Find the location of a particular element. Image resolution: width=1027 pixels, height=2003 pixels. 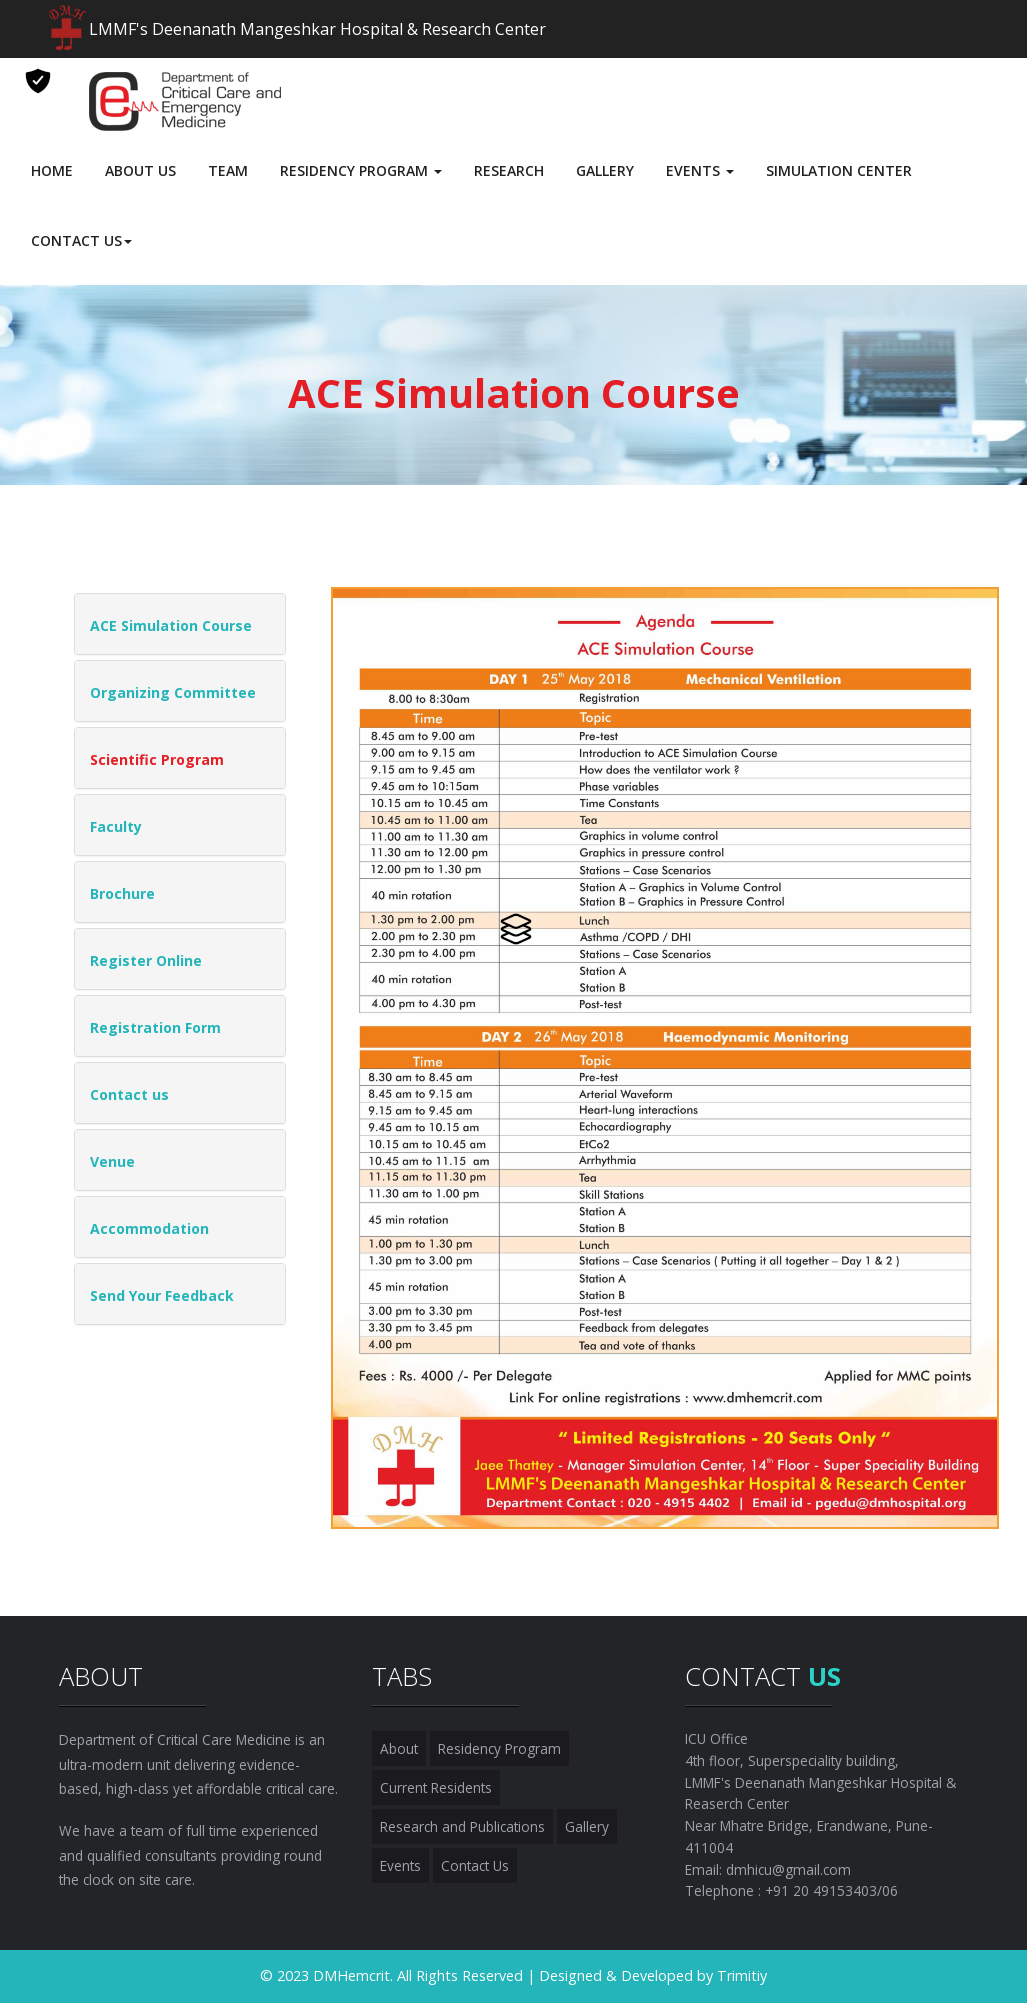

indicates verified or secure status is located at coordinates (38, 81).